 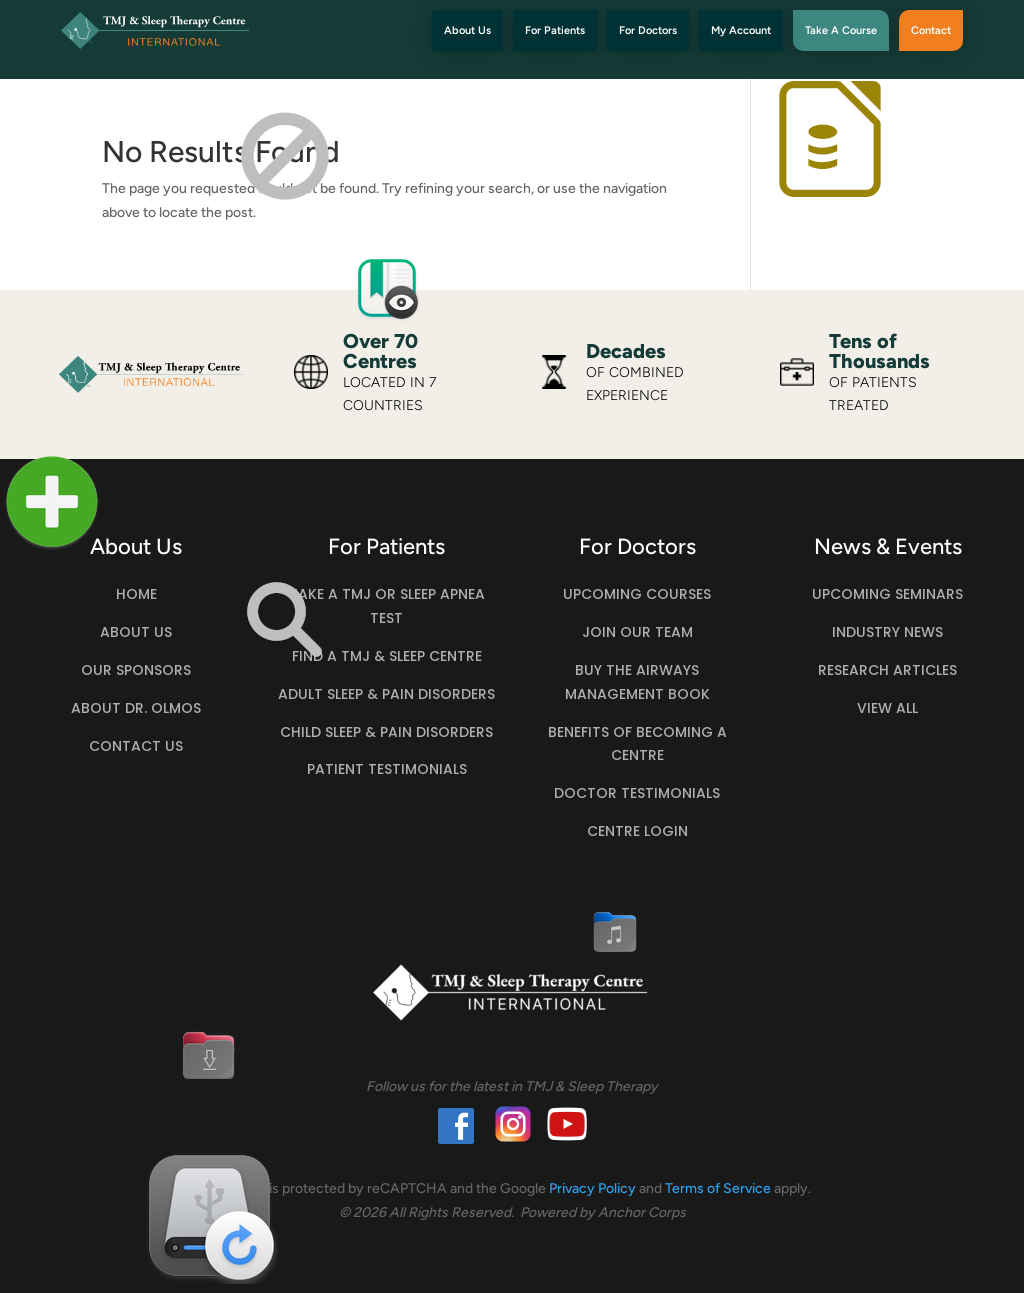 What do you see at coordinates (830, 139) in the screenshot?
I see `open libreoffice base database application` at bounding box center [830, 139].